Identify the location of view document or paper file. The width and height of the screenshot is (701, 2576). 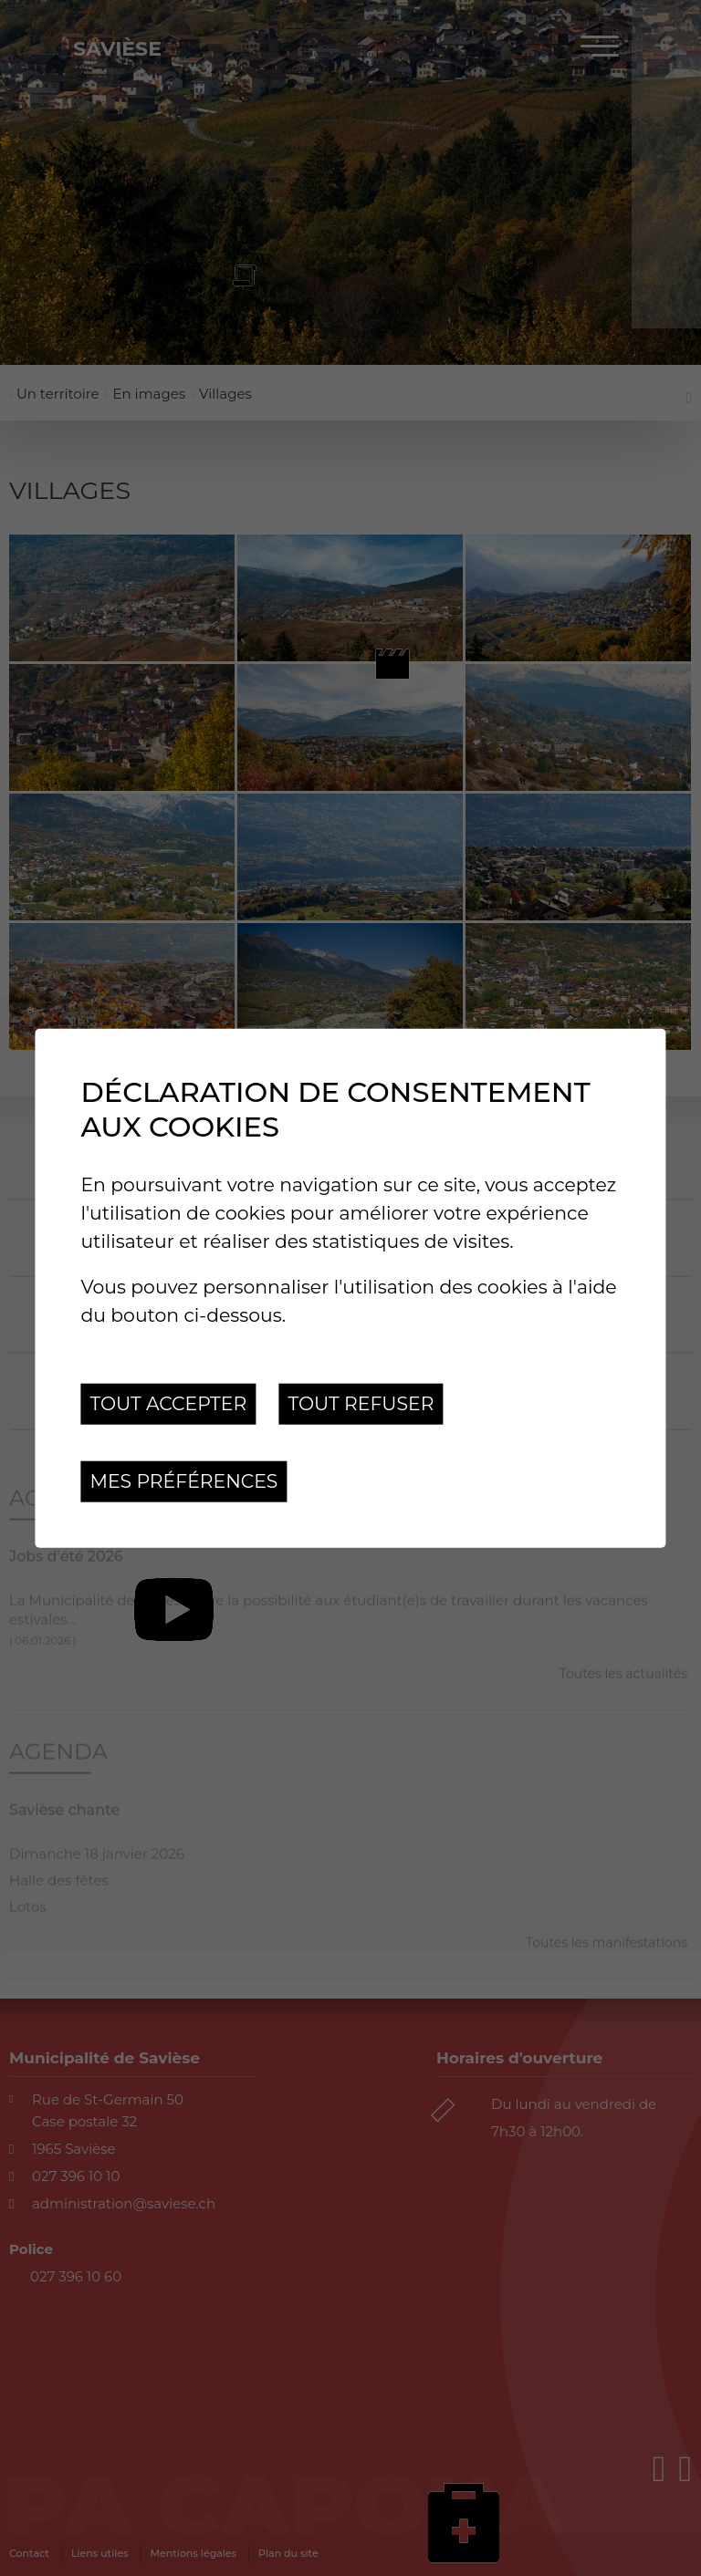
(245, 275).